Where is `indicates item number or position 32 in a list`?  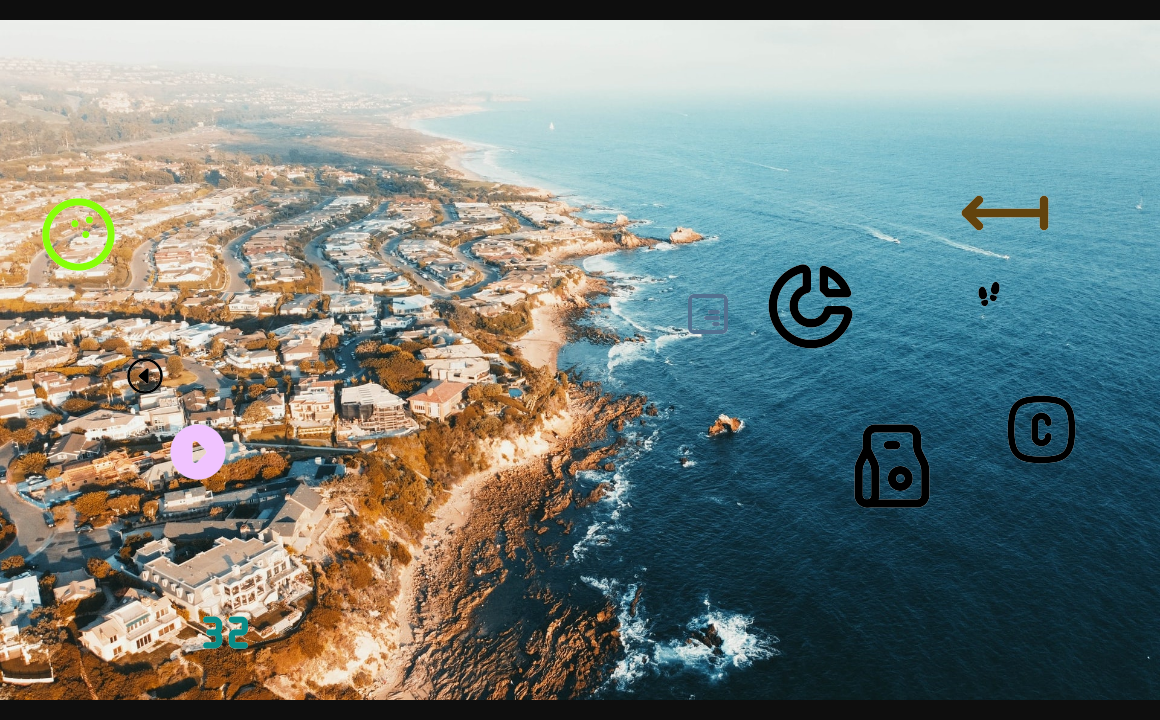 indicates item number or position 32 in a list is located at coordinates (225, 632).